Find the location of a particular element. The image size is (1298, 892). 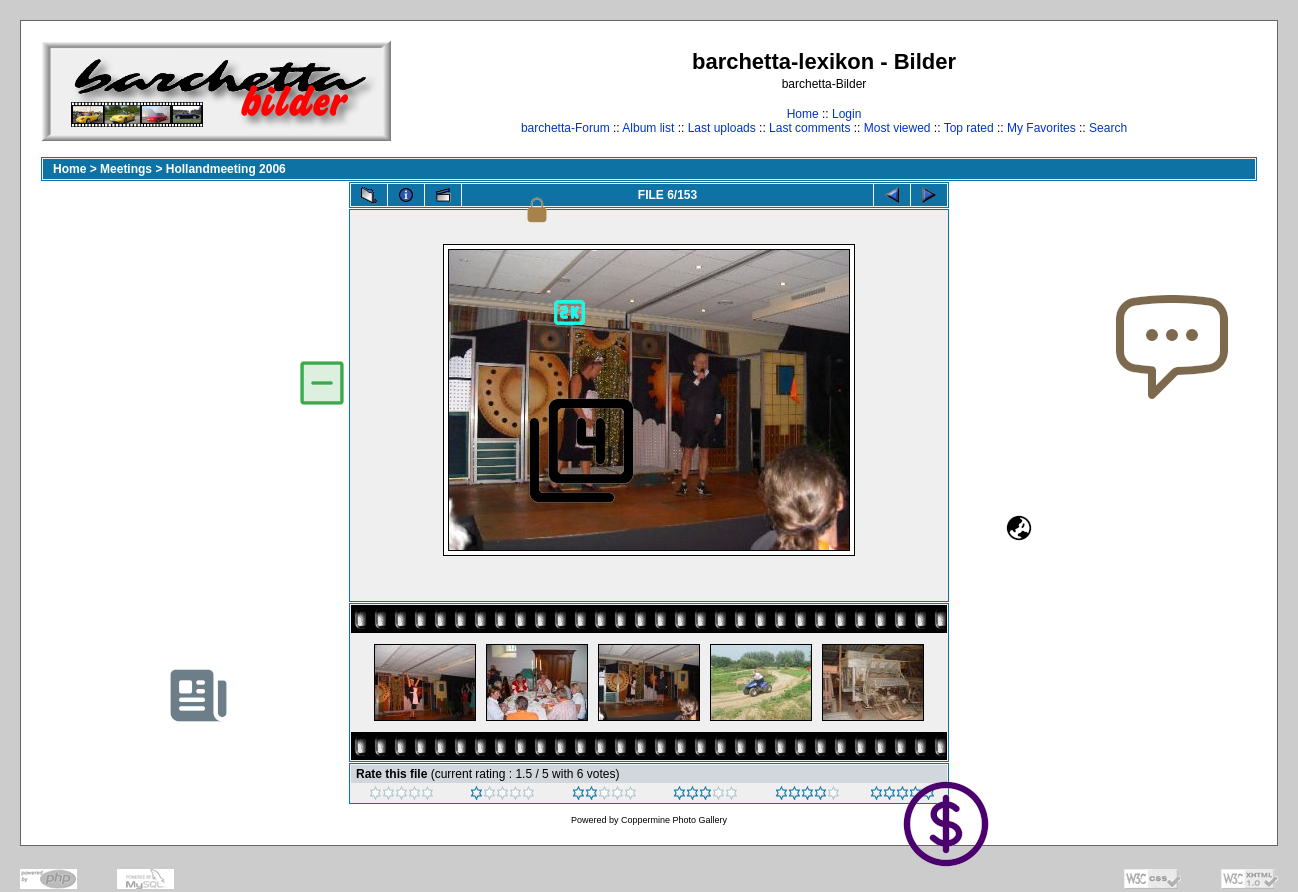

open chat or messaging is located at coordinates (1172, 347).